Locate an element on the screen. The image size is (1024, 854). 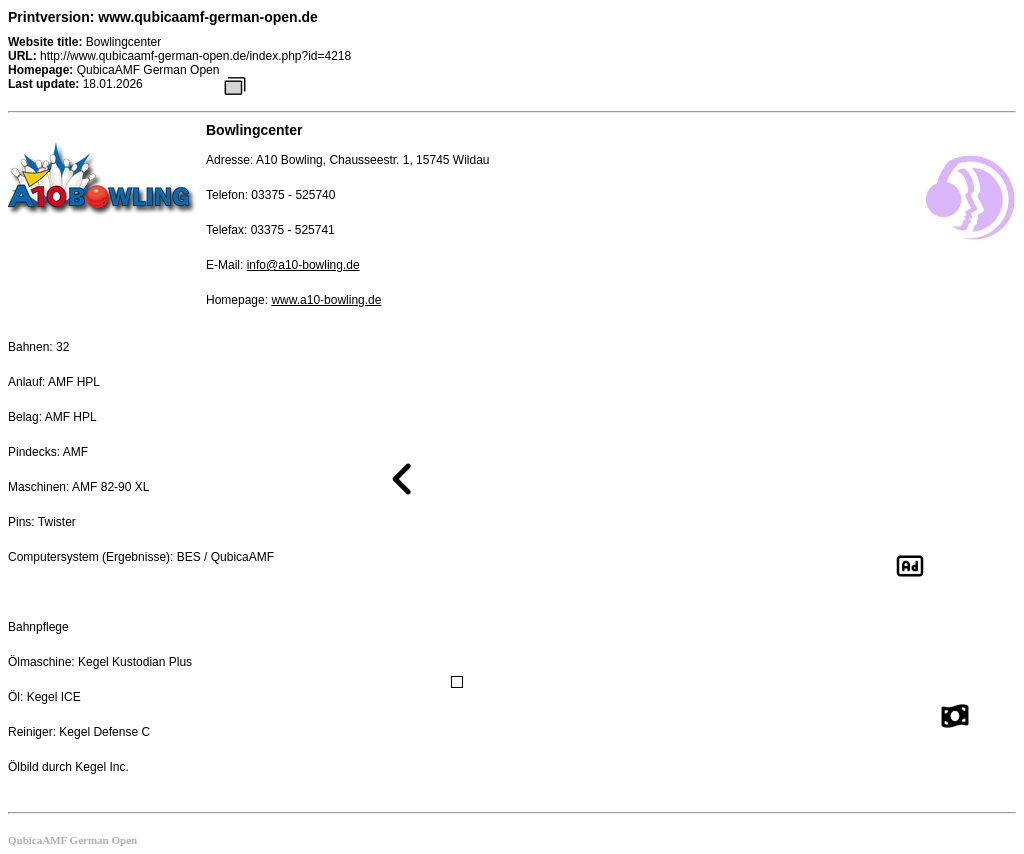
indicates sponsored or advertising content is located at coordinates (910, 566).